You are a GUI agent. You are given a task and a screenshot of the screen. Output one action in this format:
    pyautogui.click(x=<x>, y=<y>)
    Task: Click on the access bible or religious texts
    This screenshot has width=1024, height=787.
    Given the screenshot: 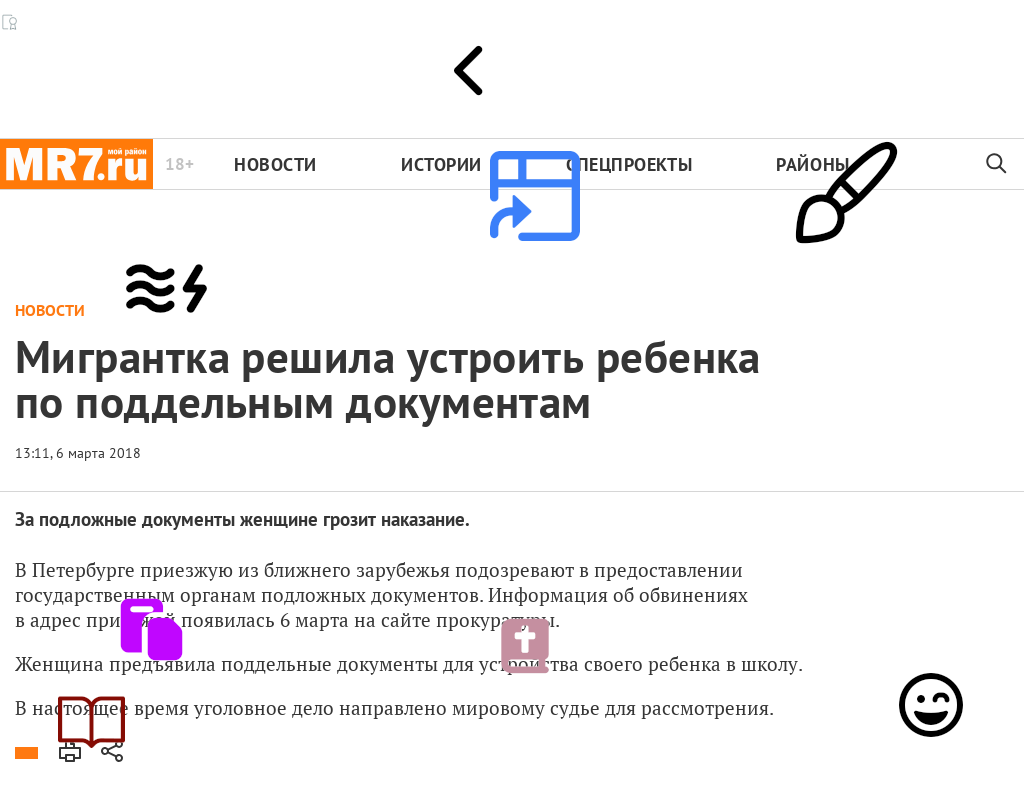 What is the action you would take?
    pyautogui.click(x=525, y=646)
    